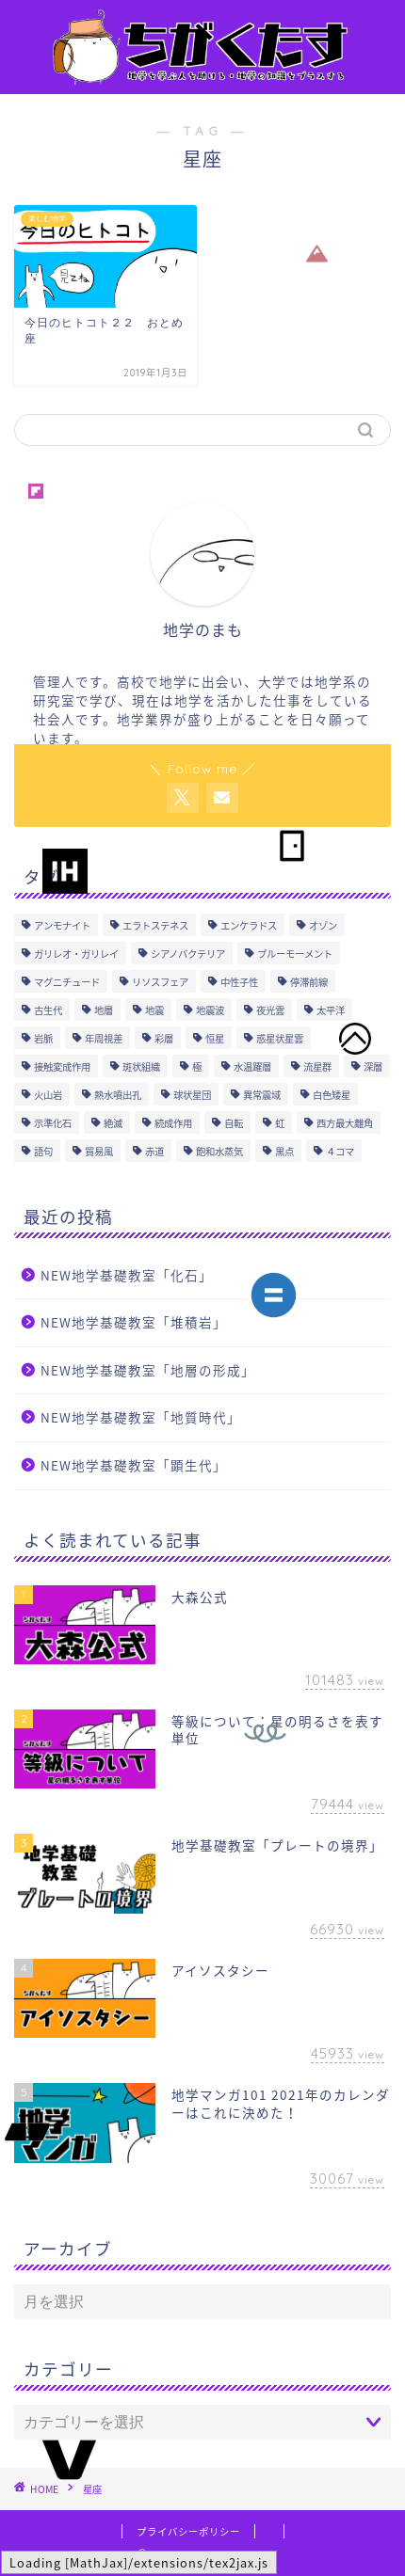  I want to click on open the openHAB smart home dashboard, so click(355, 1039).